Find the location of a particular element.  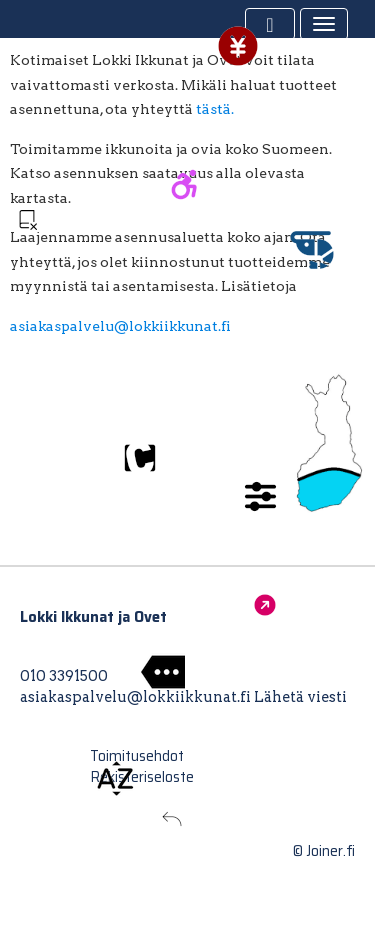

go back to previous screen is located at coordinates (172, 819).